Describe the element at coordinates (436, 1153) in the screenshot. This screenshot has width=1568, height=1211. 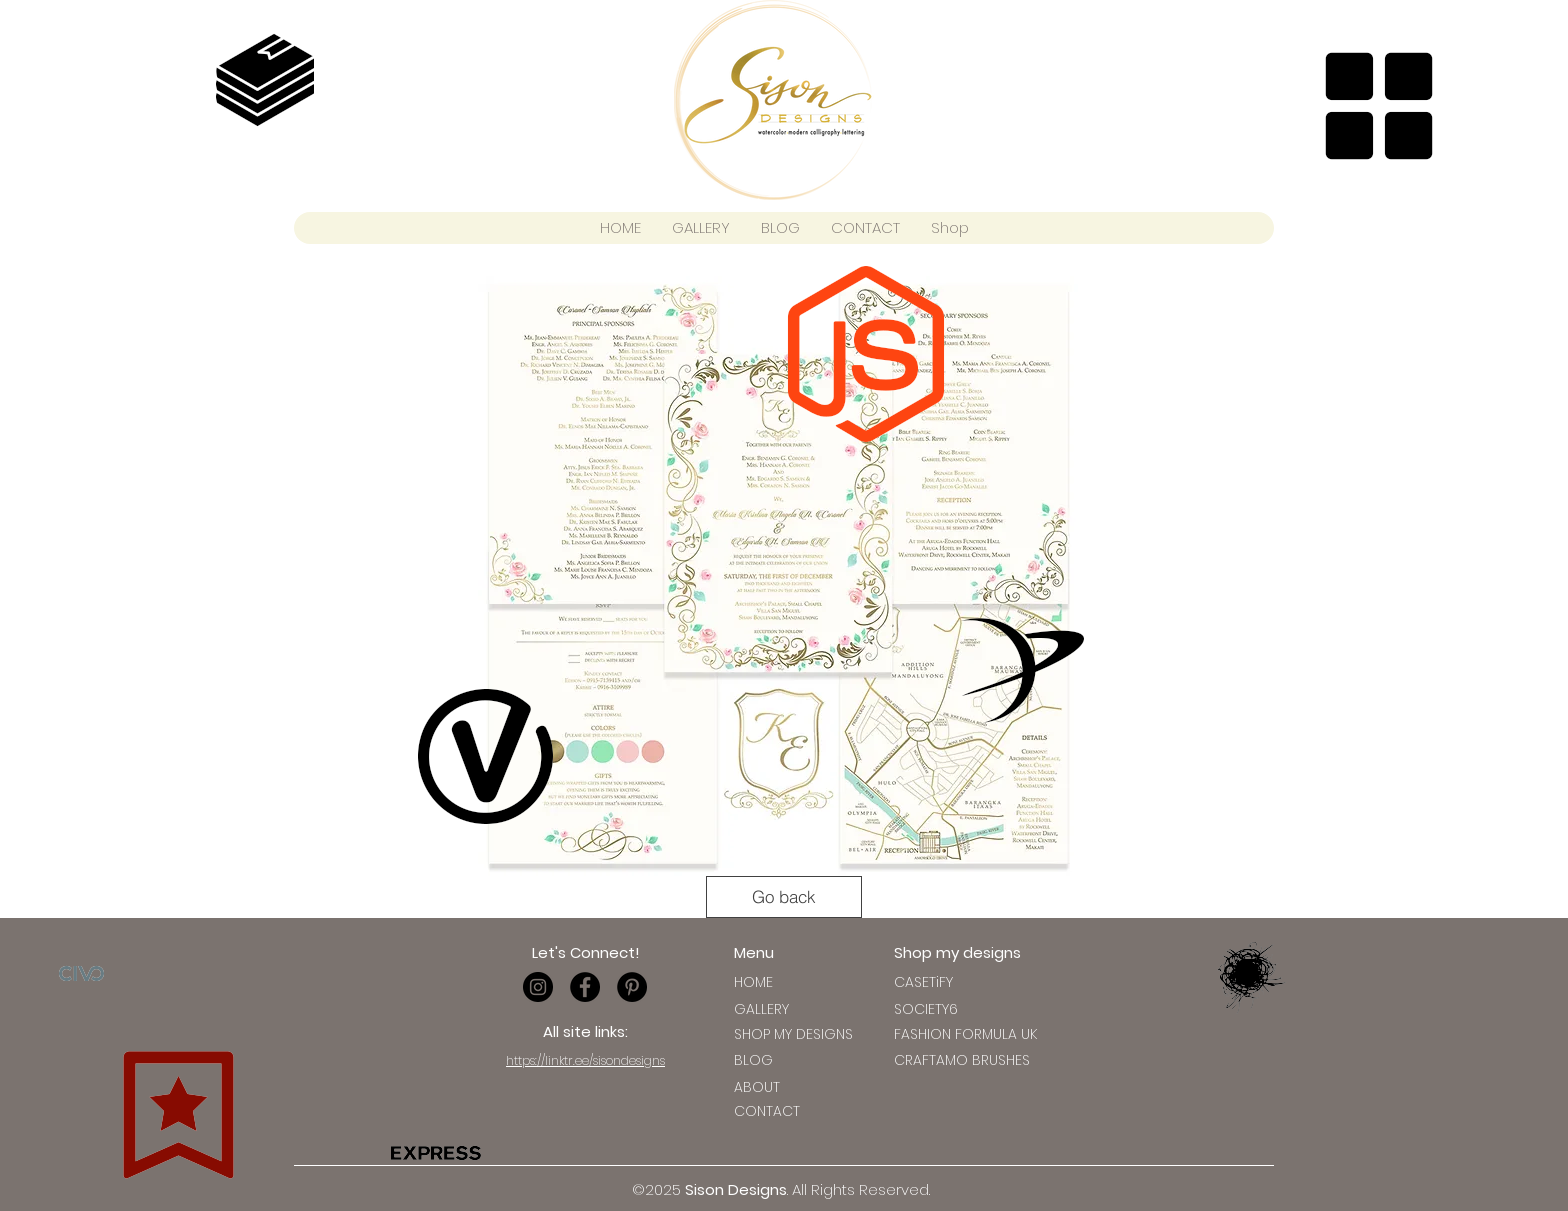
I see `visit the Express clothing retailer website` at that location.